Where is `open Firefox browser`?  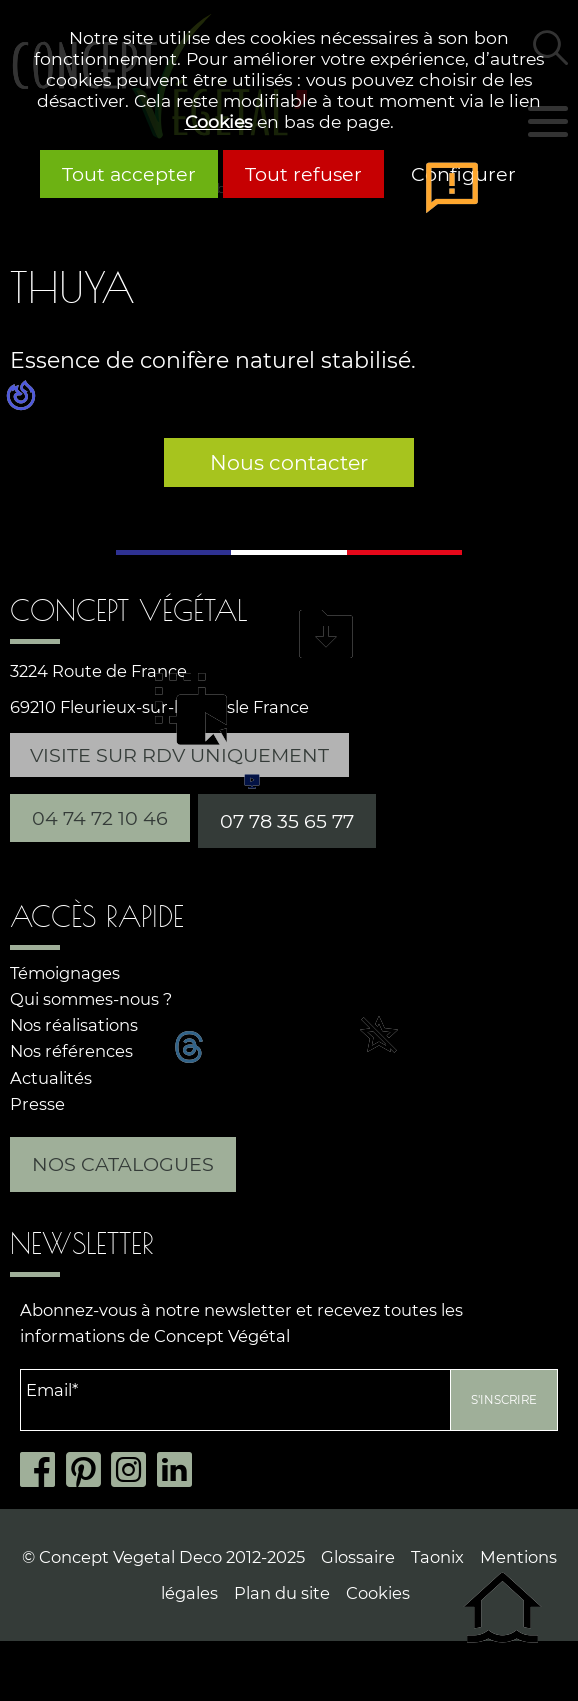
open Firefox browser is located at coordinates (21, 396).